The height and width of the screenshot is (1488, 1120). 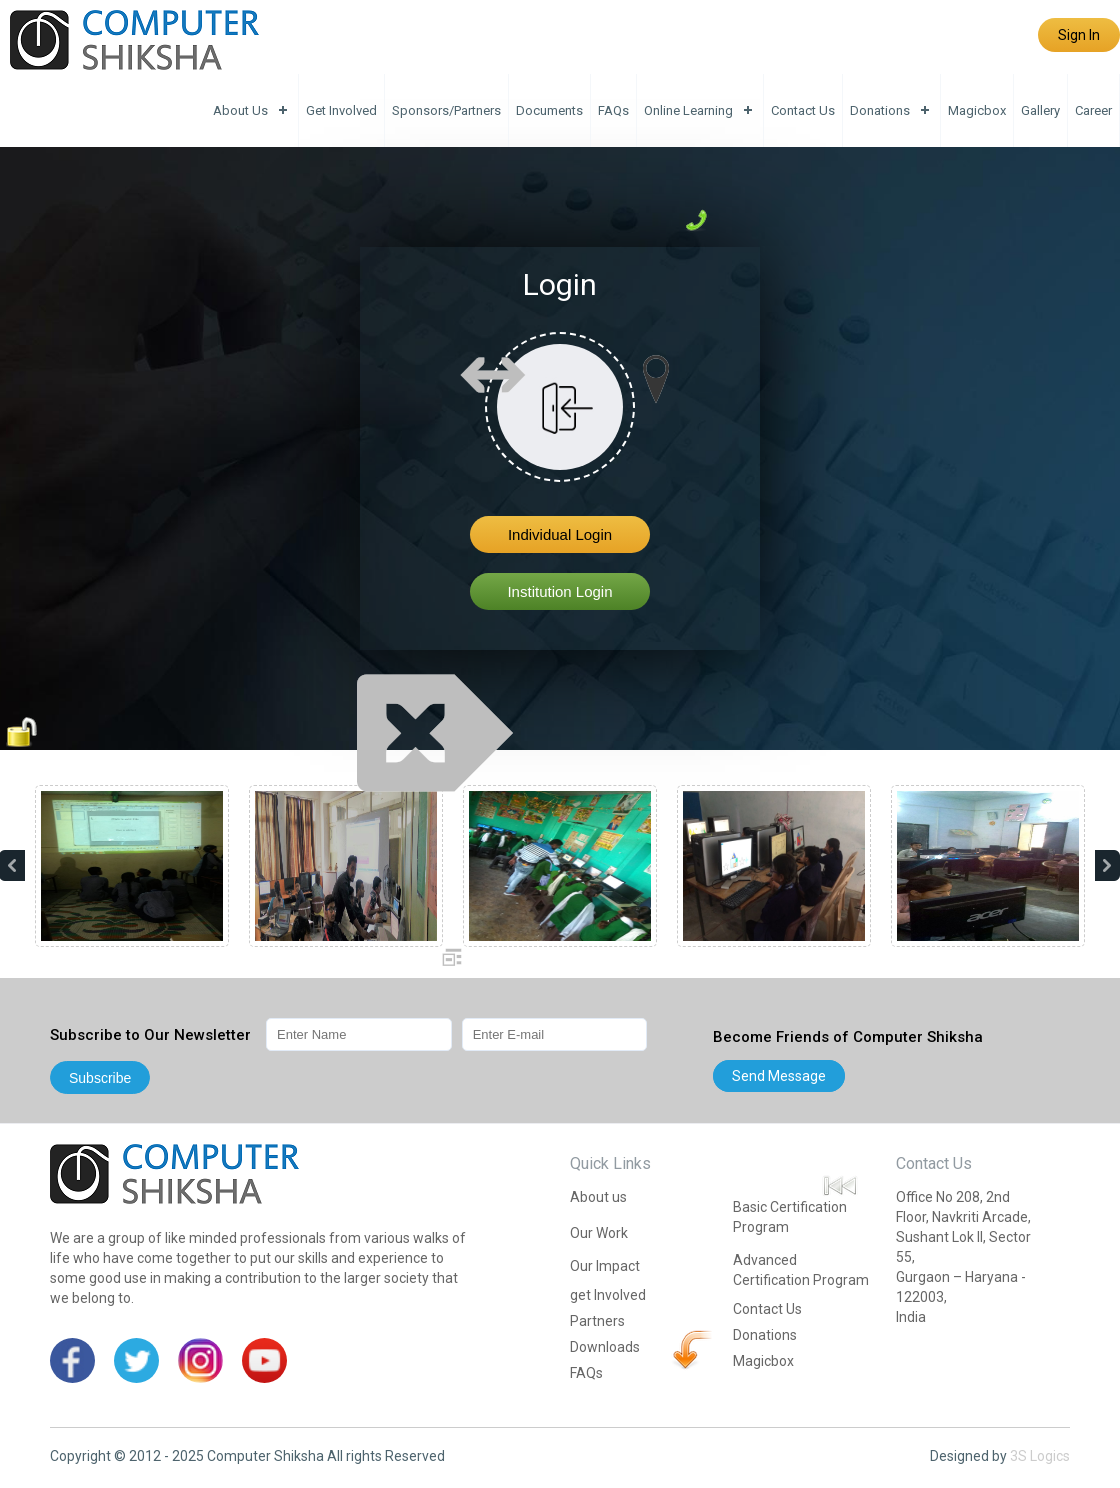 I want to click on flip object horizontally, so click(x=493, y=375).